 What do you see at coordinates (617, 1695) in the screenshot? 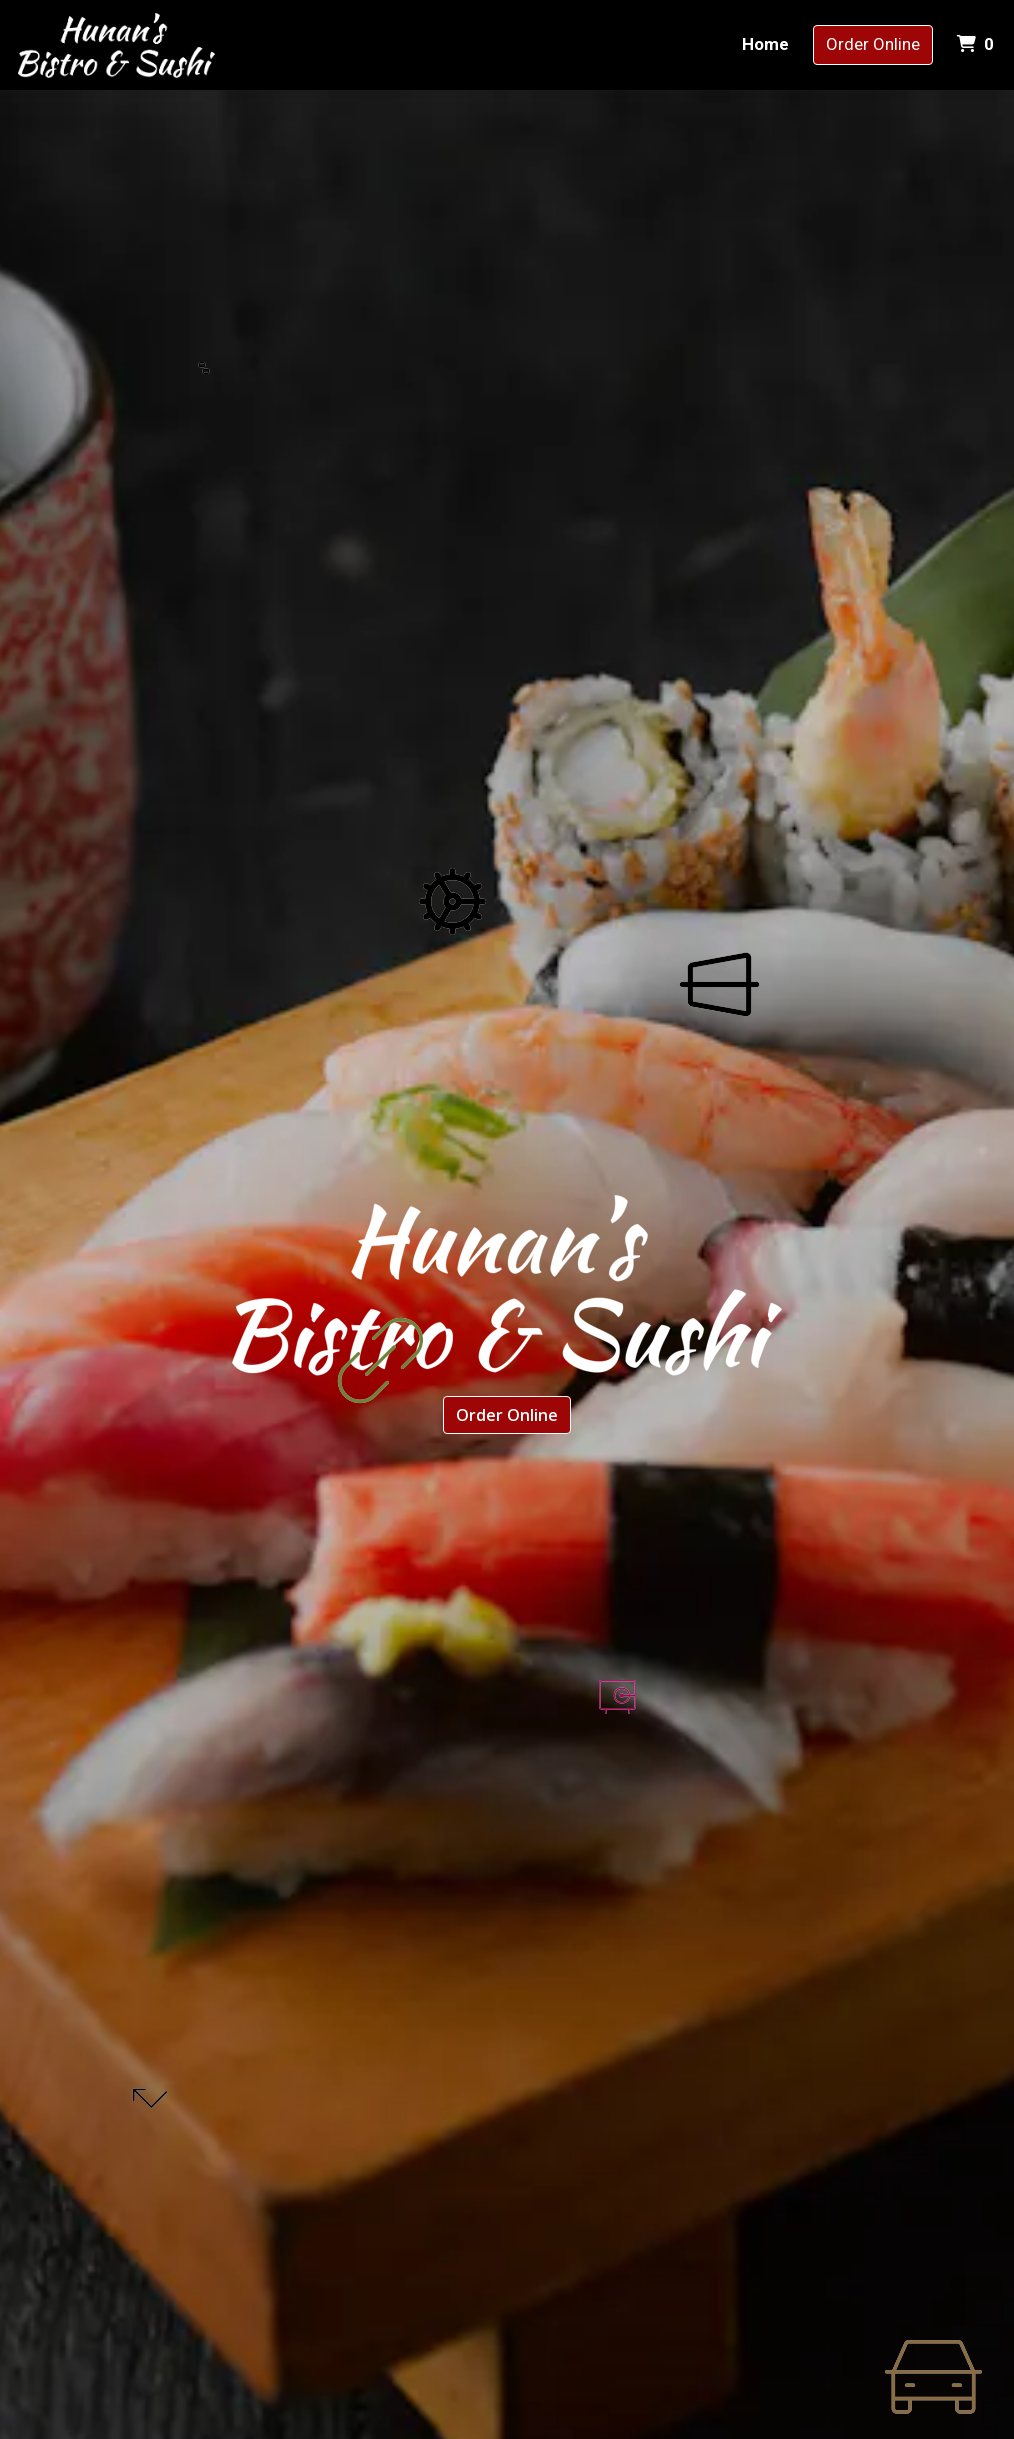
I see `access secure storage or vault` at bounding box center [617, 1695].